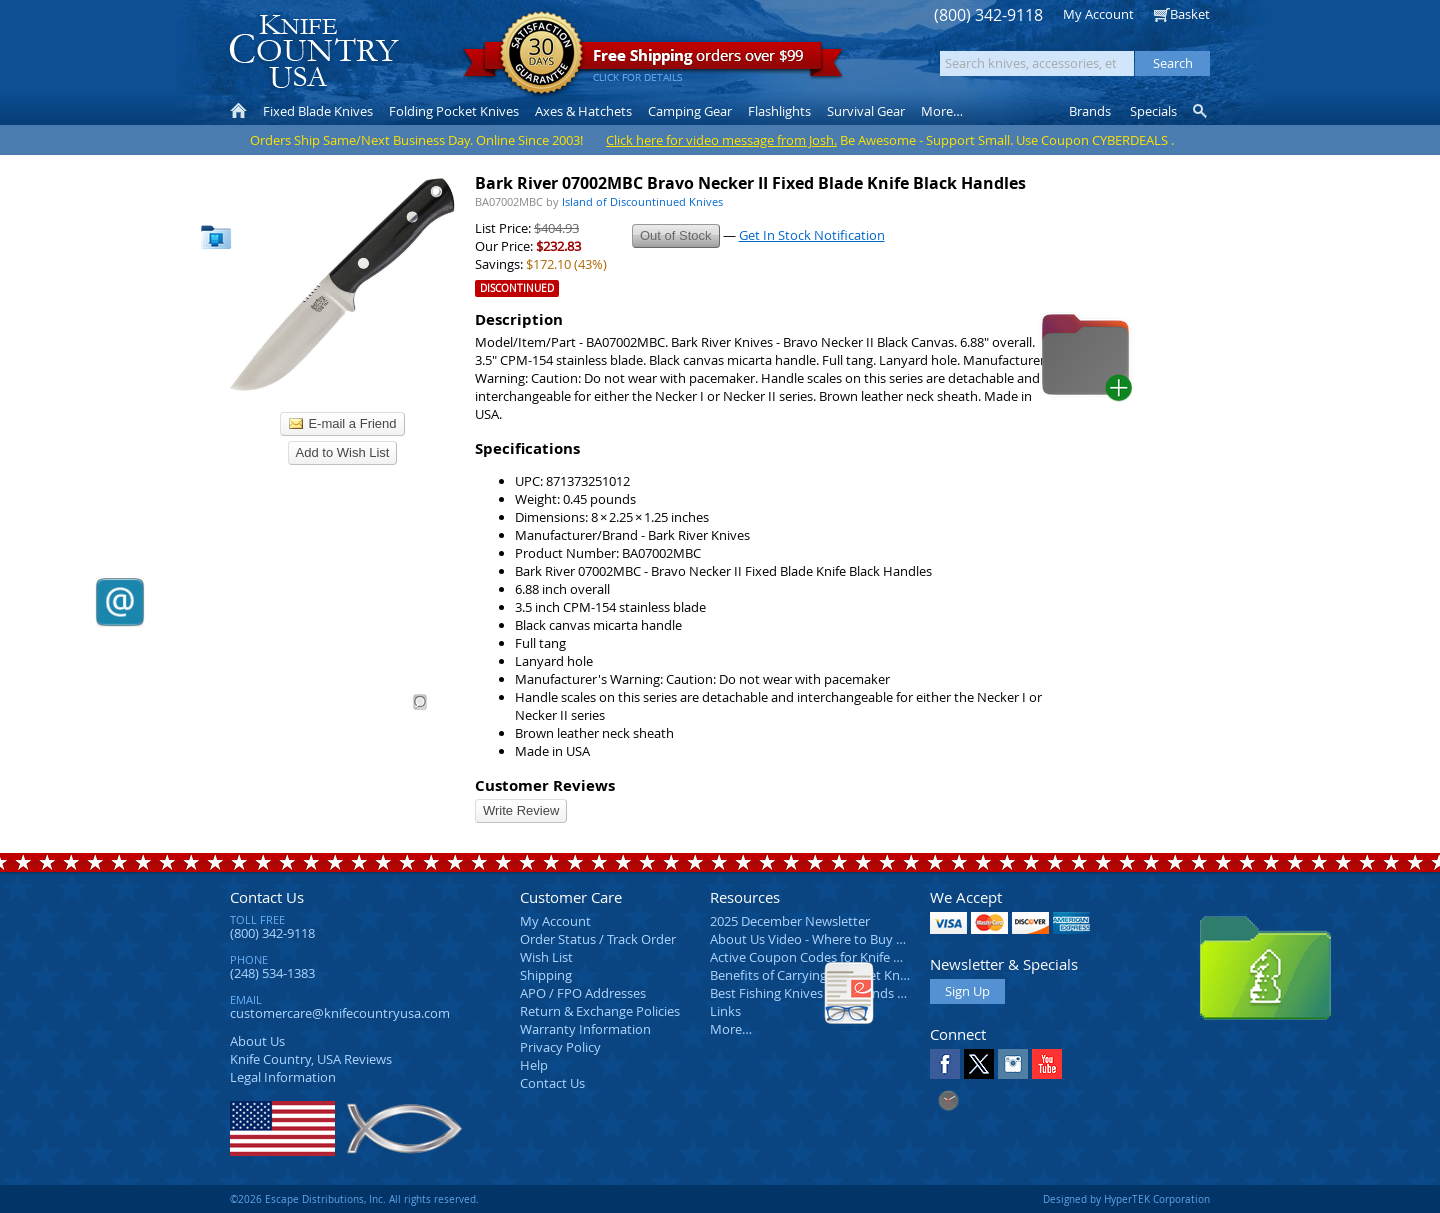 Image resolution: width=1440 pixels, height=1213 pixels. What do you see at coordinates (1085, 354) in the screenshot?
I see `create a new folder` at bounding box center [1085, 354].